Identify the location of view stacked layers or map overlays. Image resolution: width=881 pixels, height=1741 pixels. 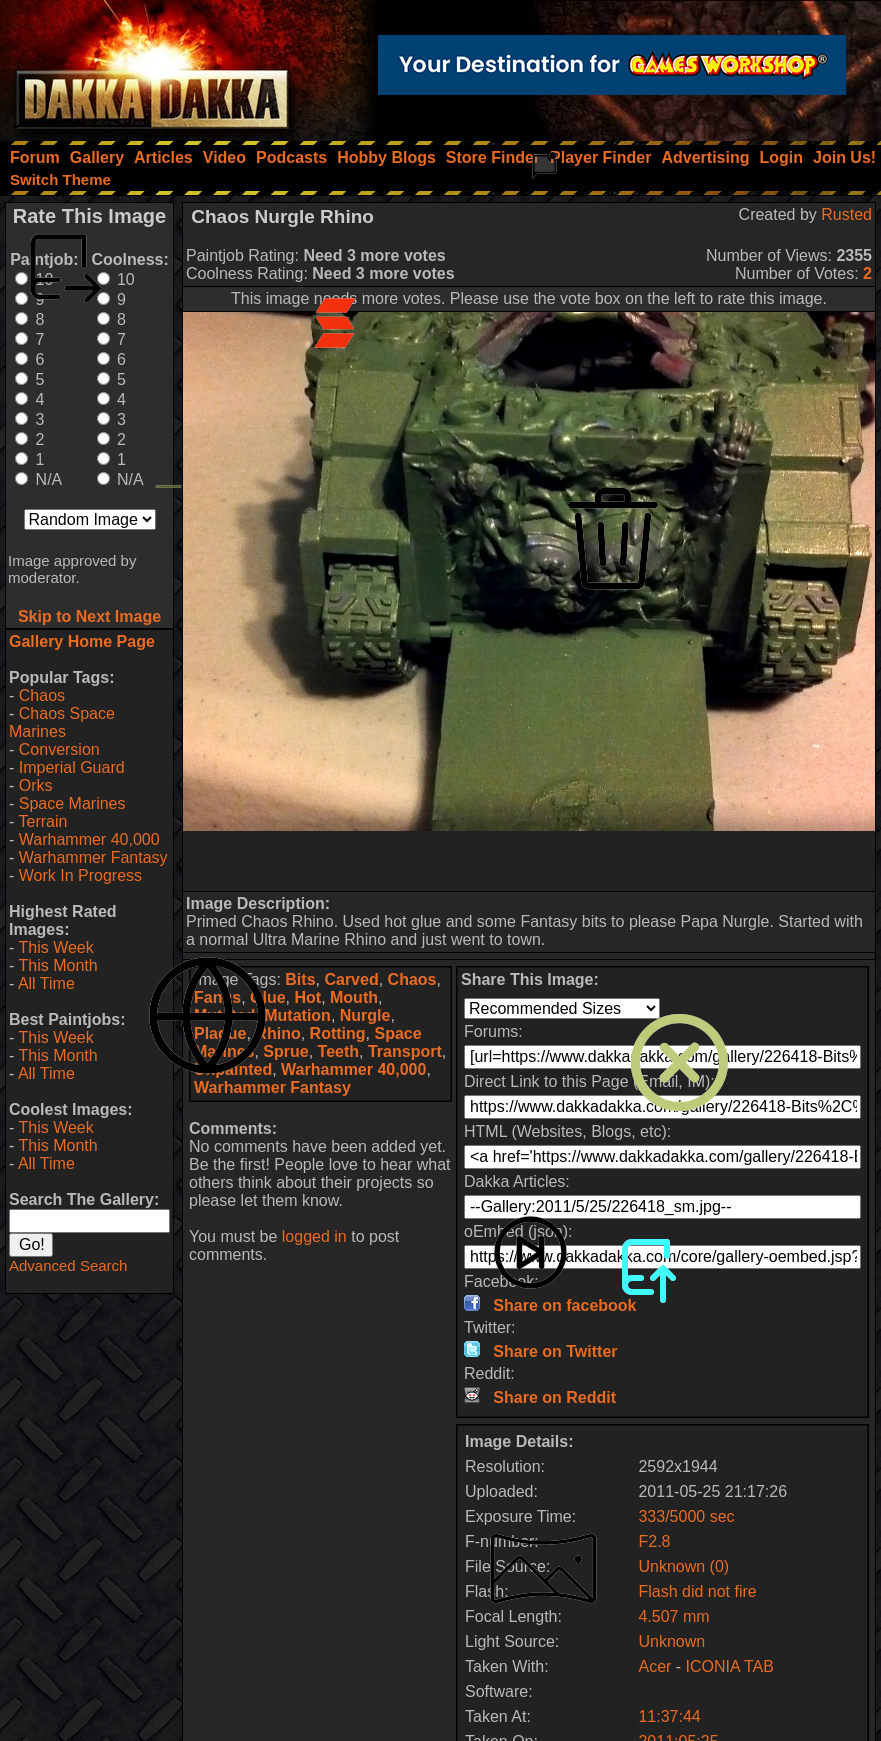
(335, 323).